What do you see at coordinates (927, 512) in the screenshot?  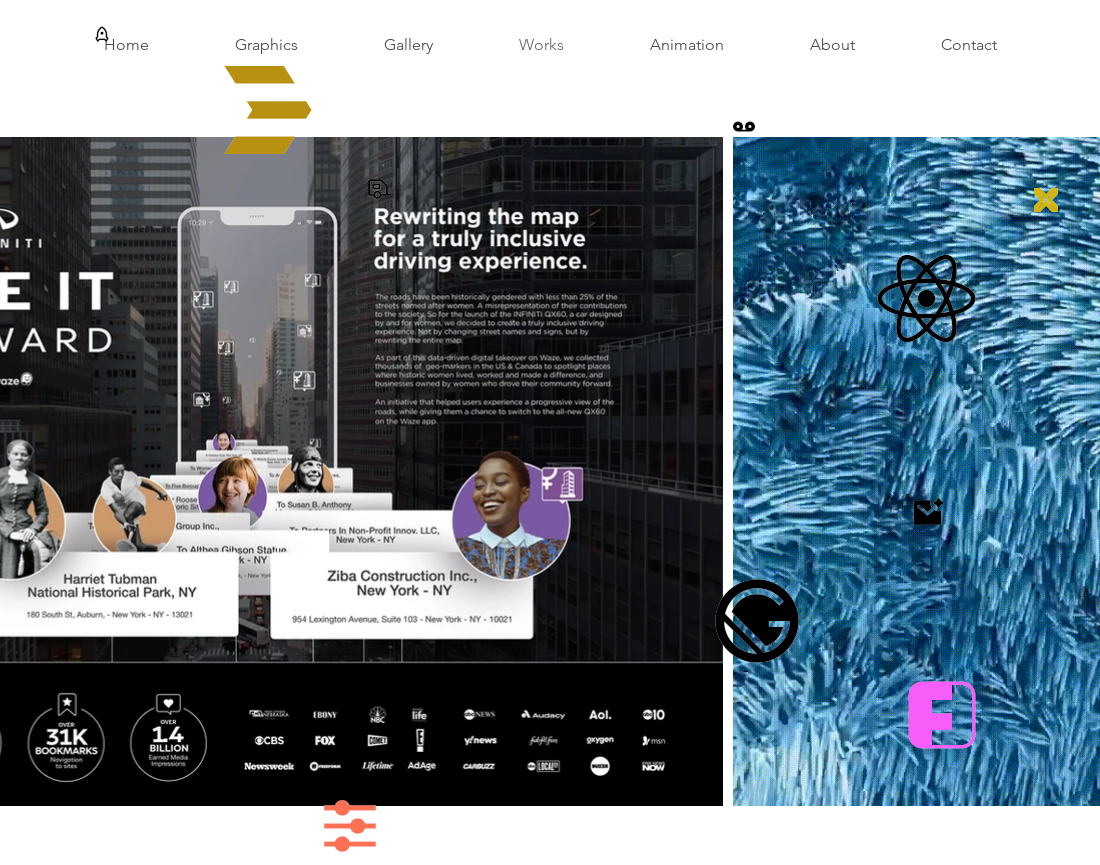 I see `access AI-powered email features` at bounding box center [927, 512].